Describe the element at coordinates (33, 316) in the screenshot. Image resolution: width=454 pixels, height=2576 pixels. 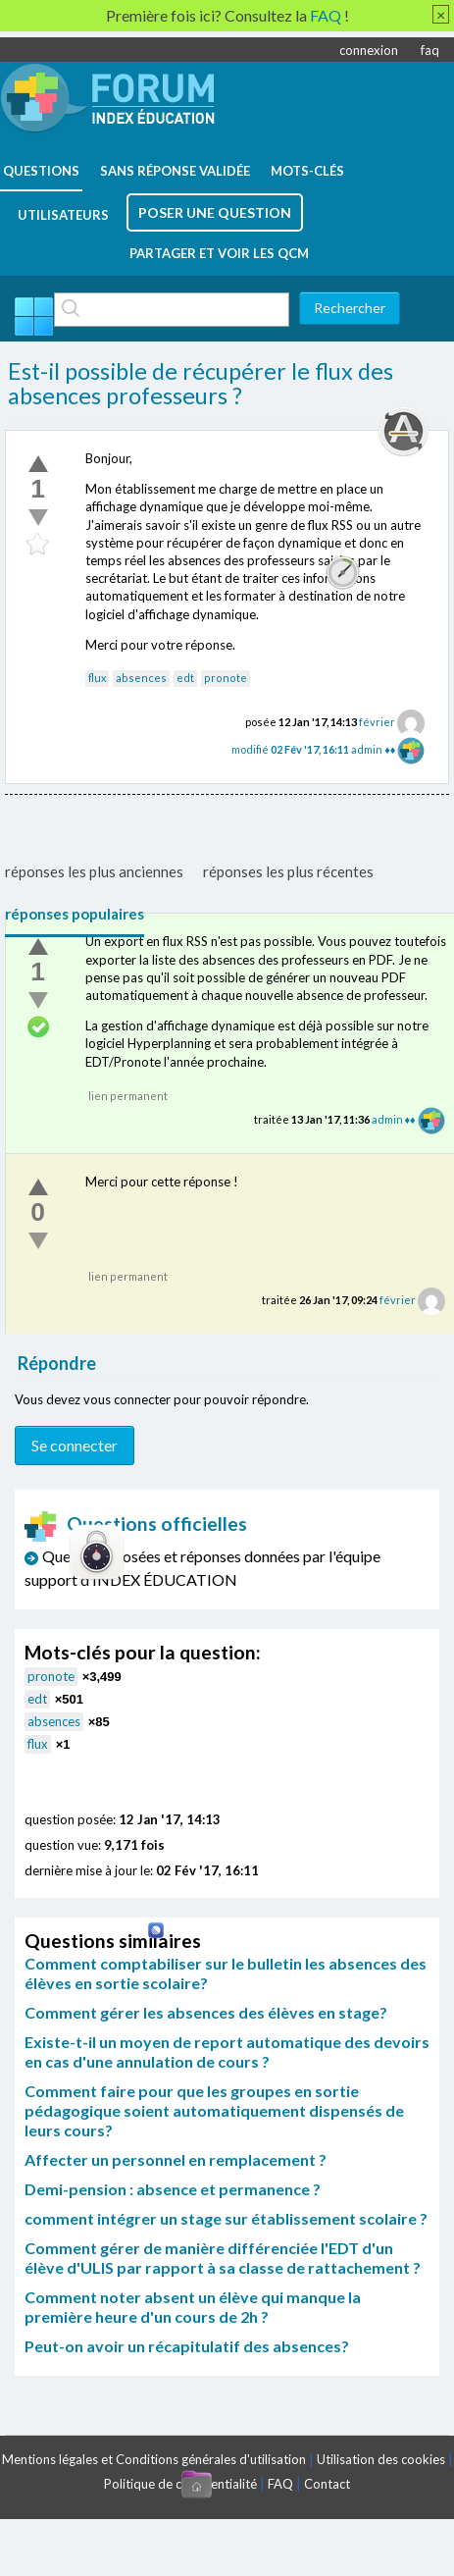
I see `open the windows start menu` at that location.